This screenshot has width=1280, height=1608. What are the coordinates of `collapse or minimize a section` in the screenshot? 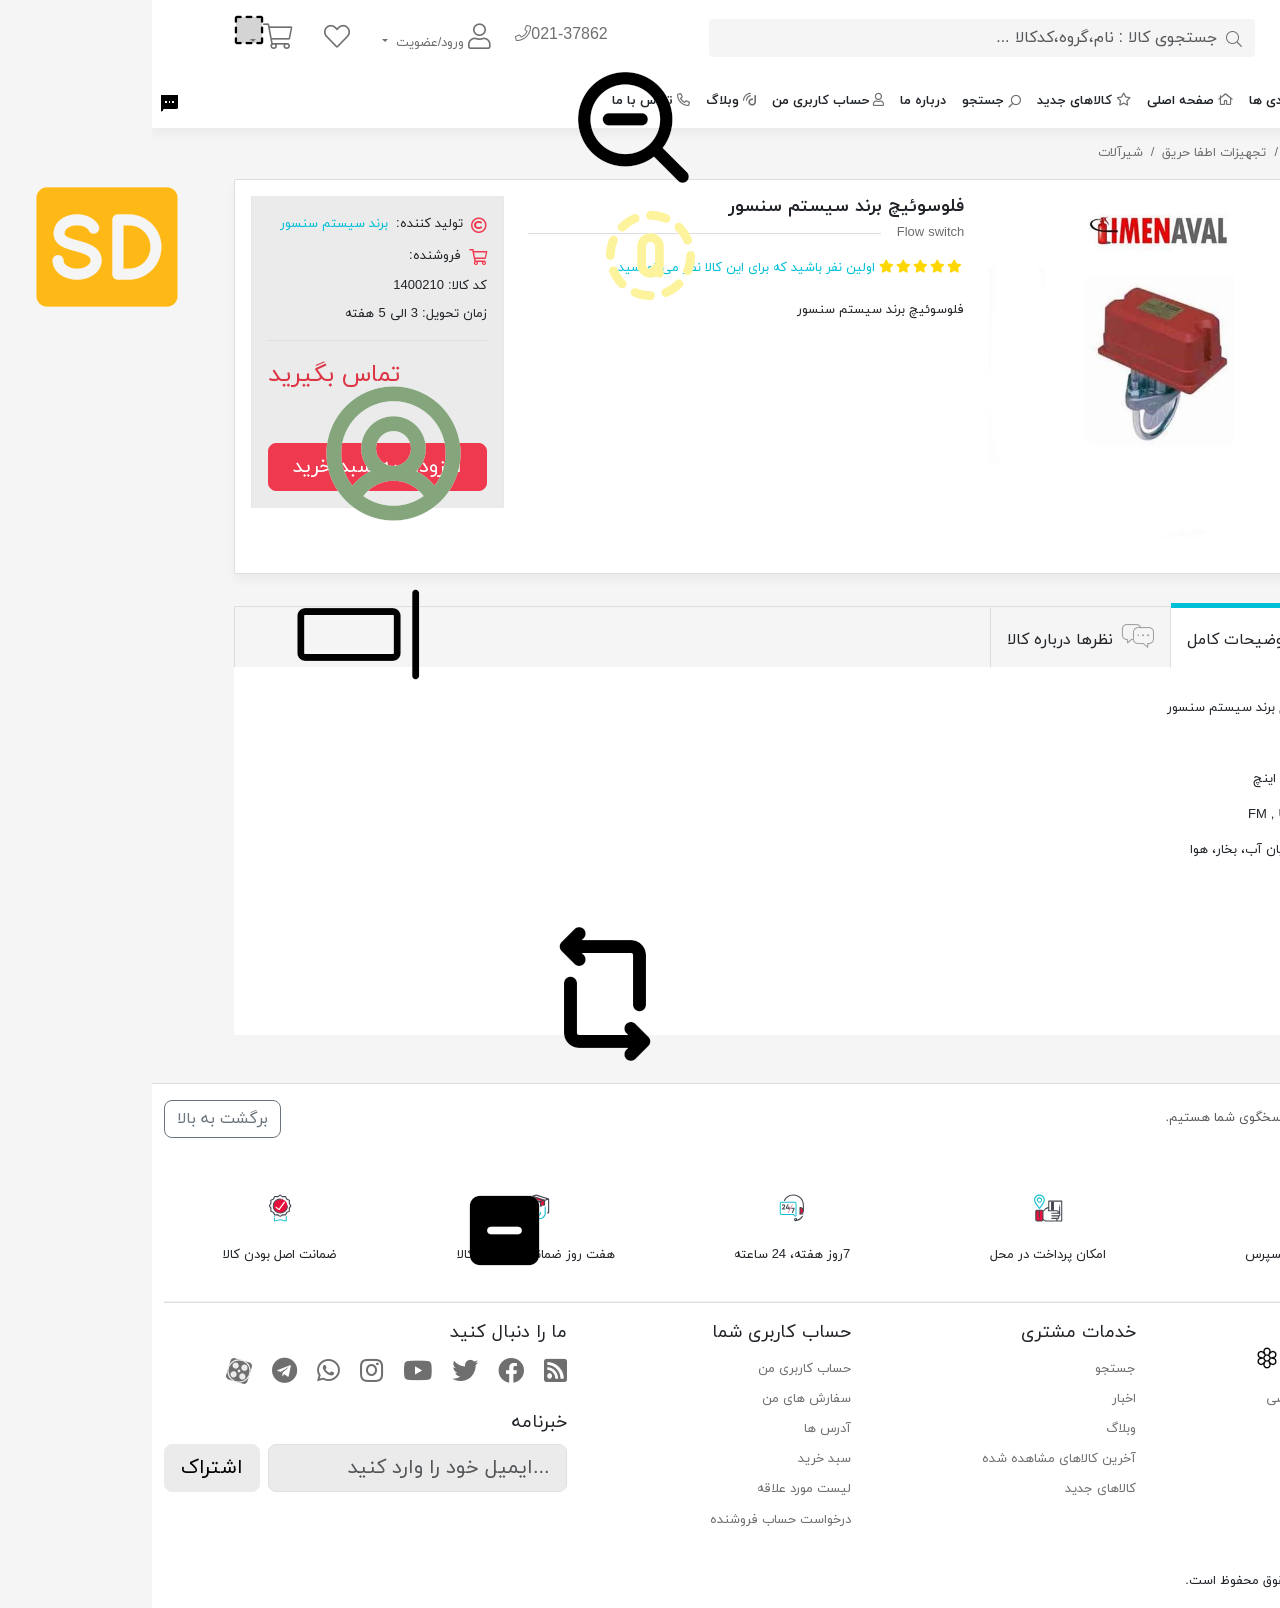 It's located at (504, 1230).